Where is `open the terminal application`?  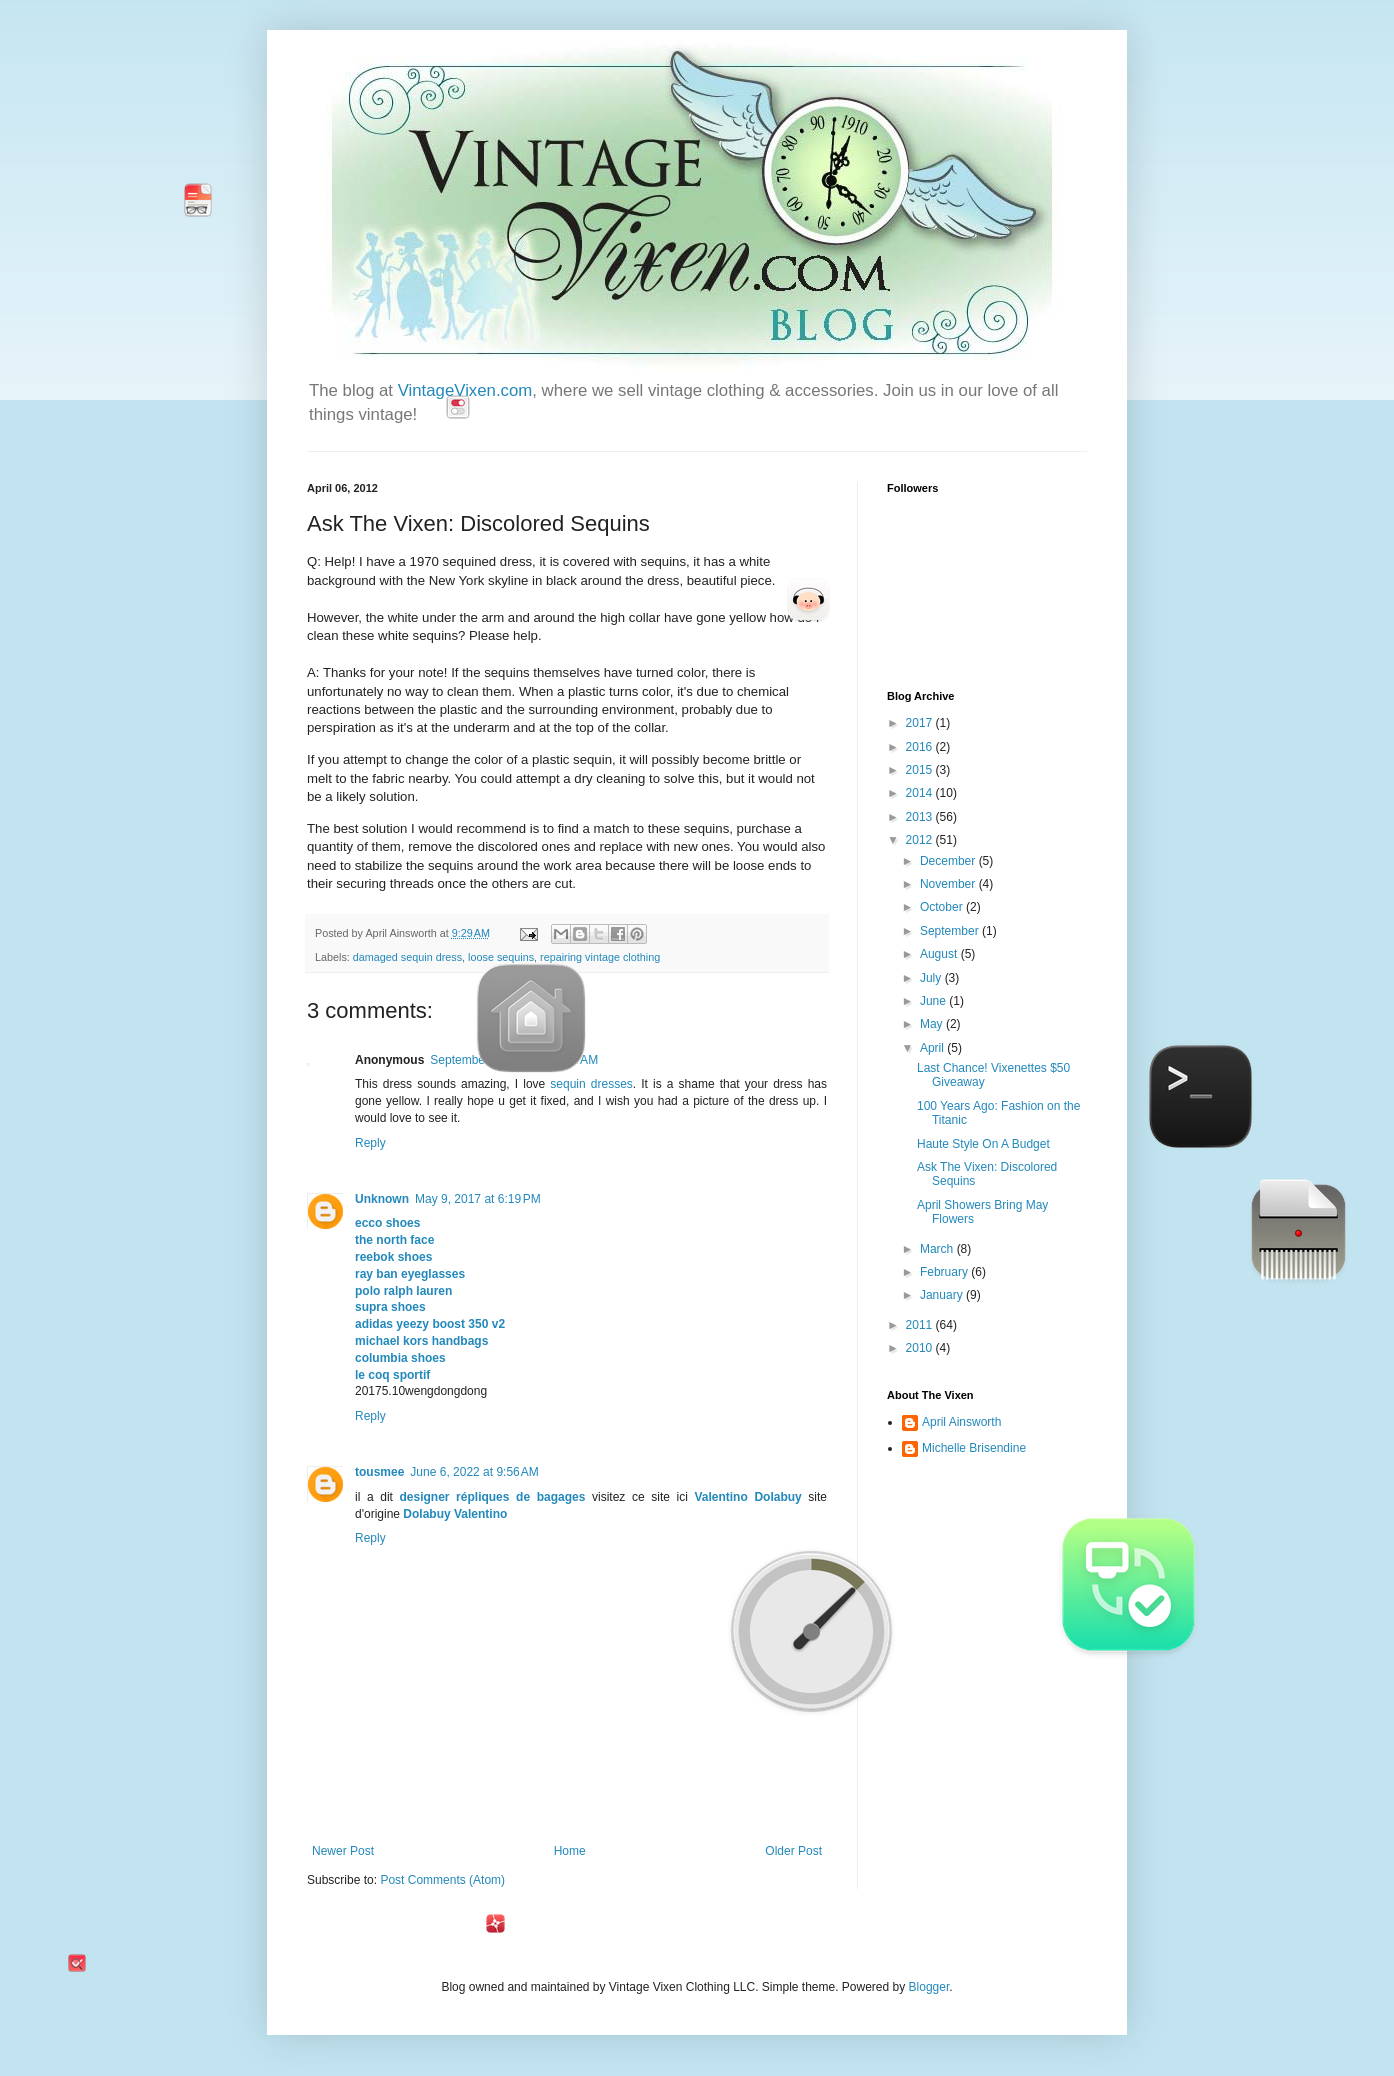 open the terminal application is located at coordinates (1200, 1096).